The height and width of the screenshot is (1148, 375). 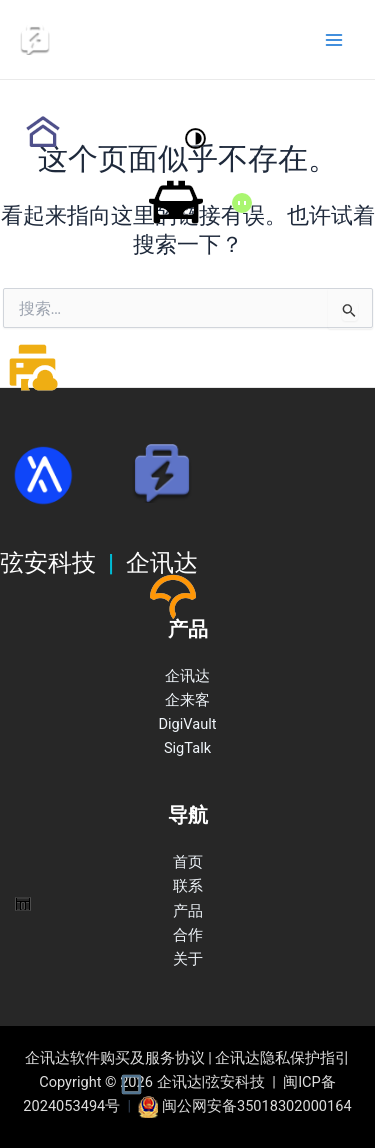 What do you see at coordinates (23, 904) in the screenshot?
I see `insert a table into a document` at bounding box center [23, 904].